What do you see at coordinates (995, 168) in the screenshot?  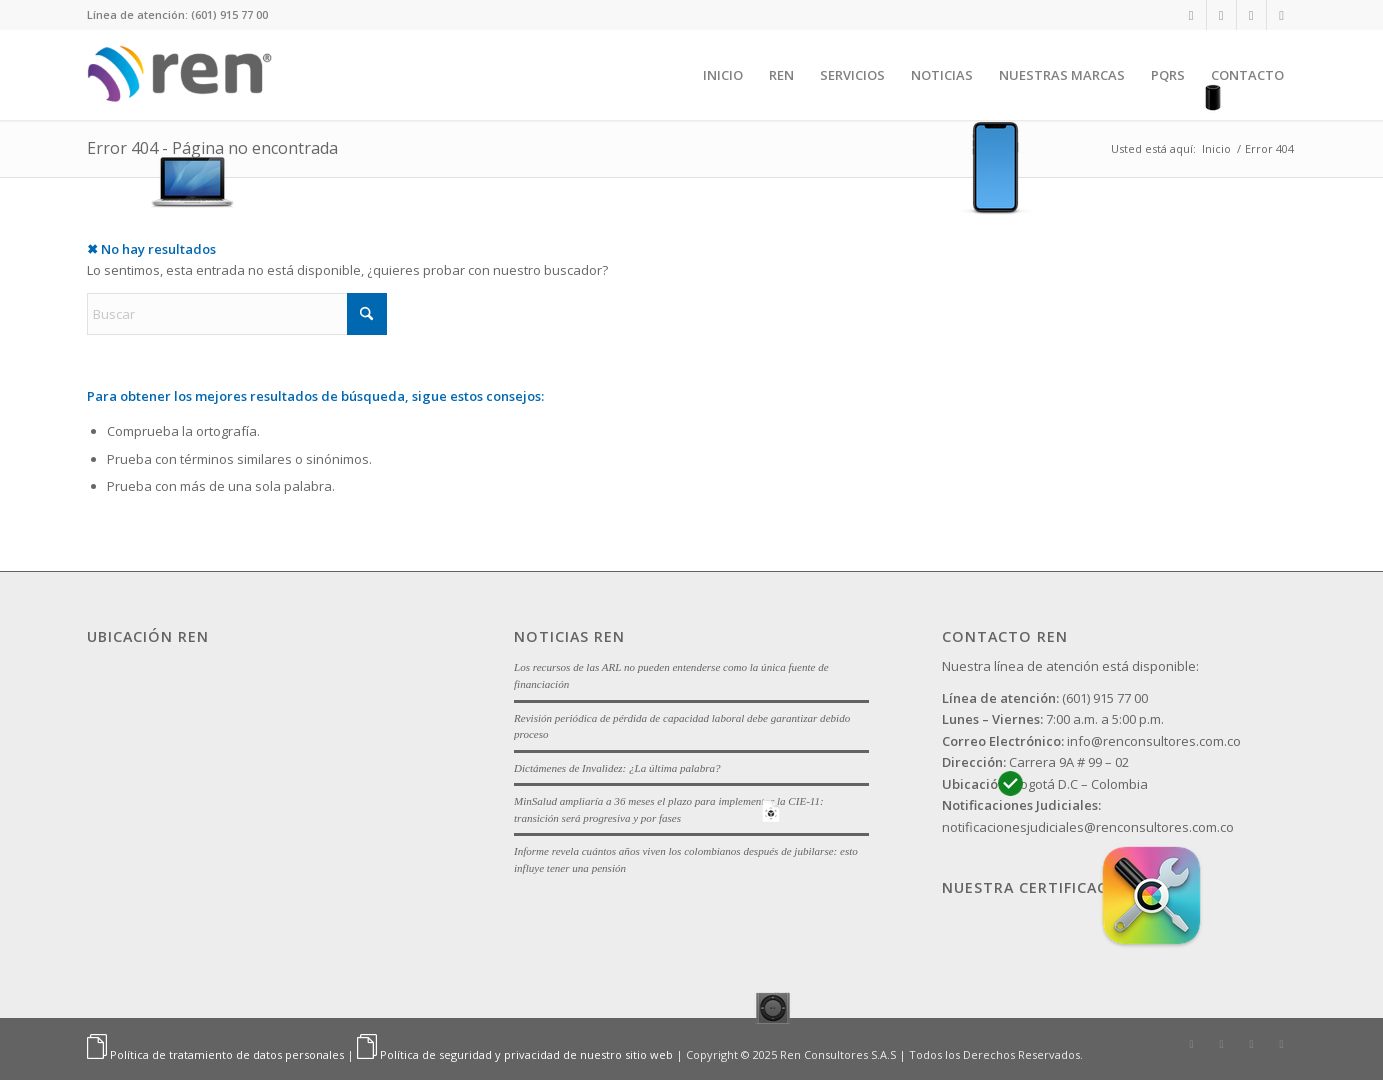 I see `iPhone 11 device icon` at bounding box center [995, 168].